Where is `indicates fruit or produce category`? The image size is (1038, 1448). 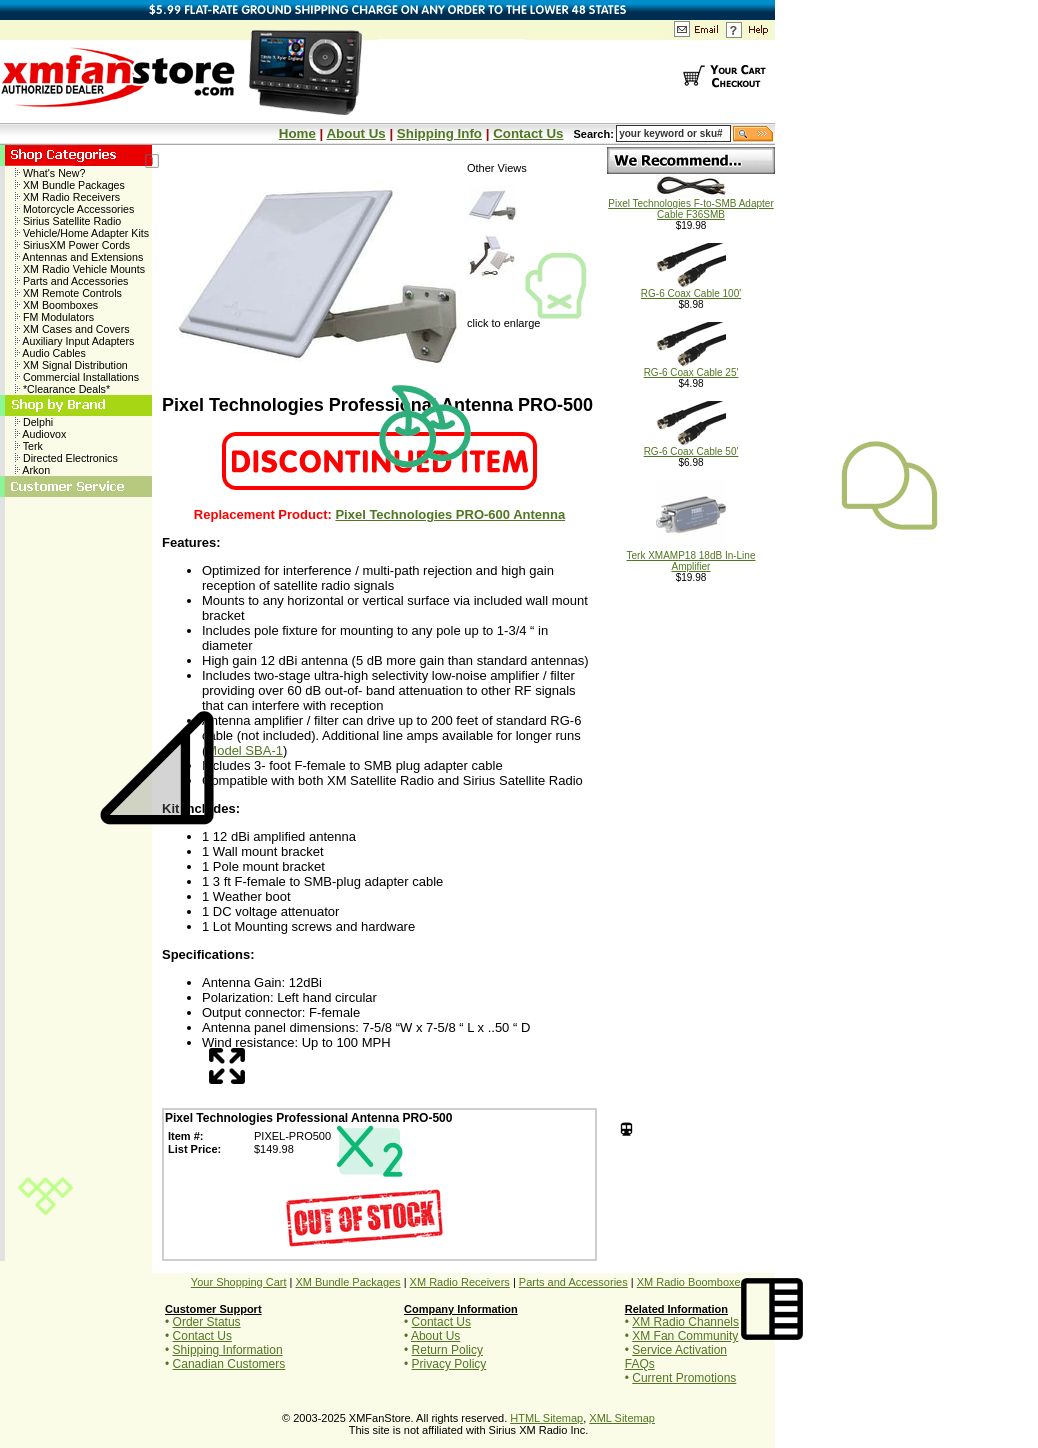 indicates fruit or produce category is located at coordinates (423, 426).